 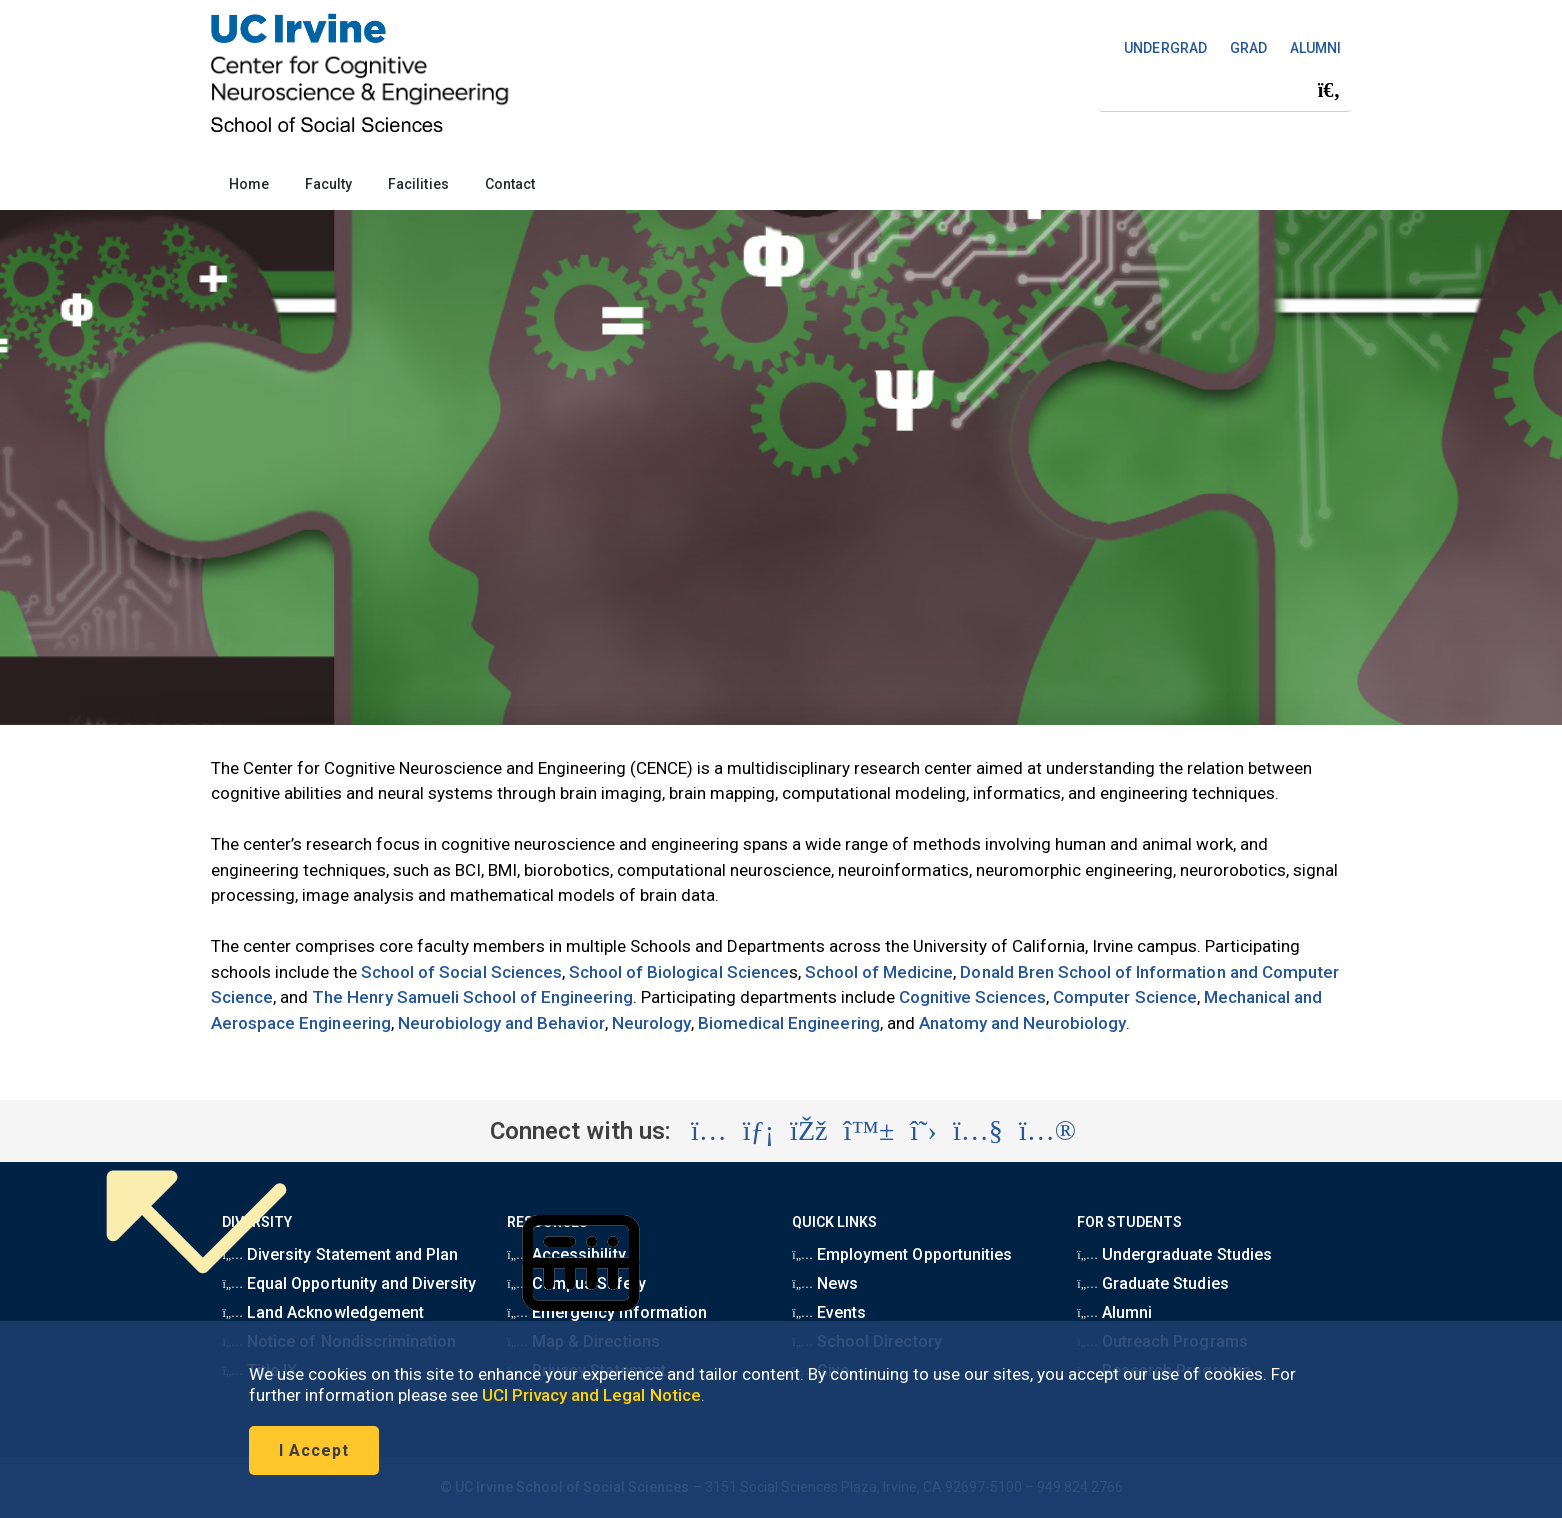 I want to click on go back or return to previous step, so click(x=196, y=1215).